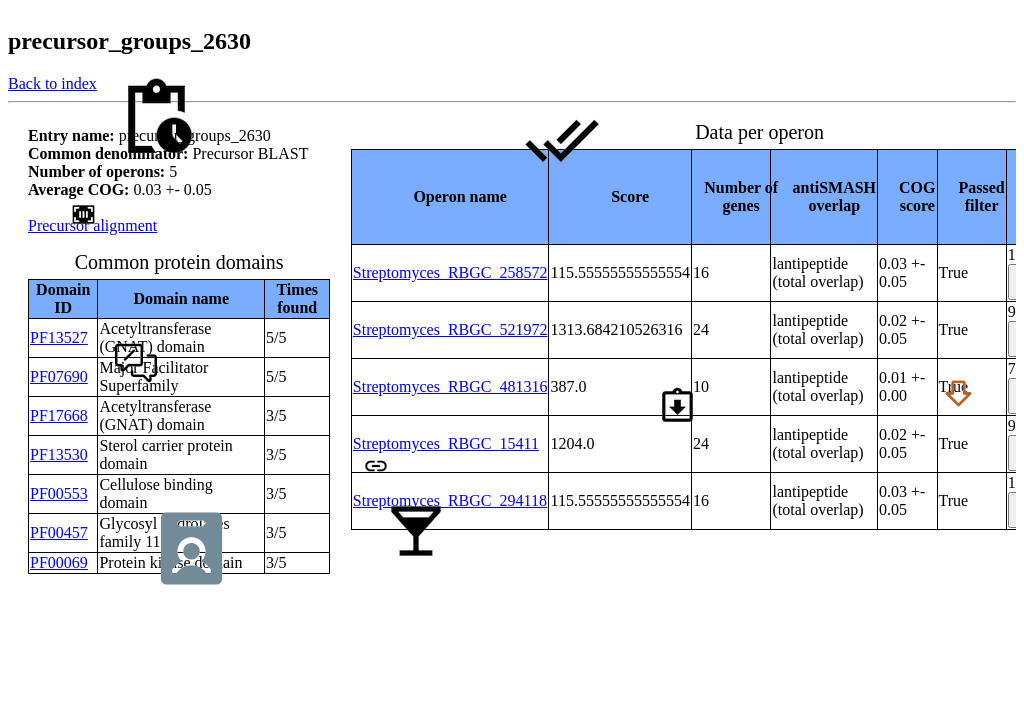  Describe the element at coordinates (677, 406) in the screenshot. I see `download or receive an assignment` at that location.